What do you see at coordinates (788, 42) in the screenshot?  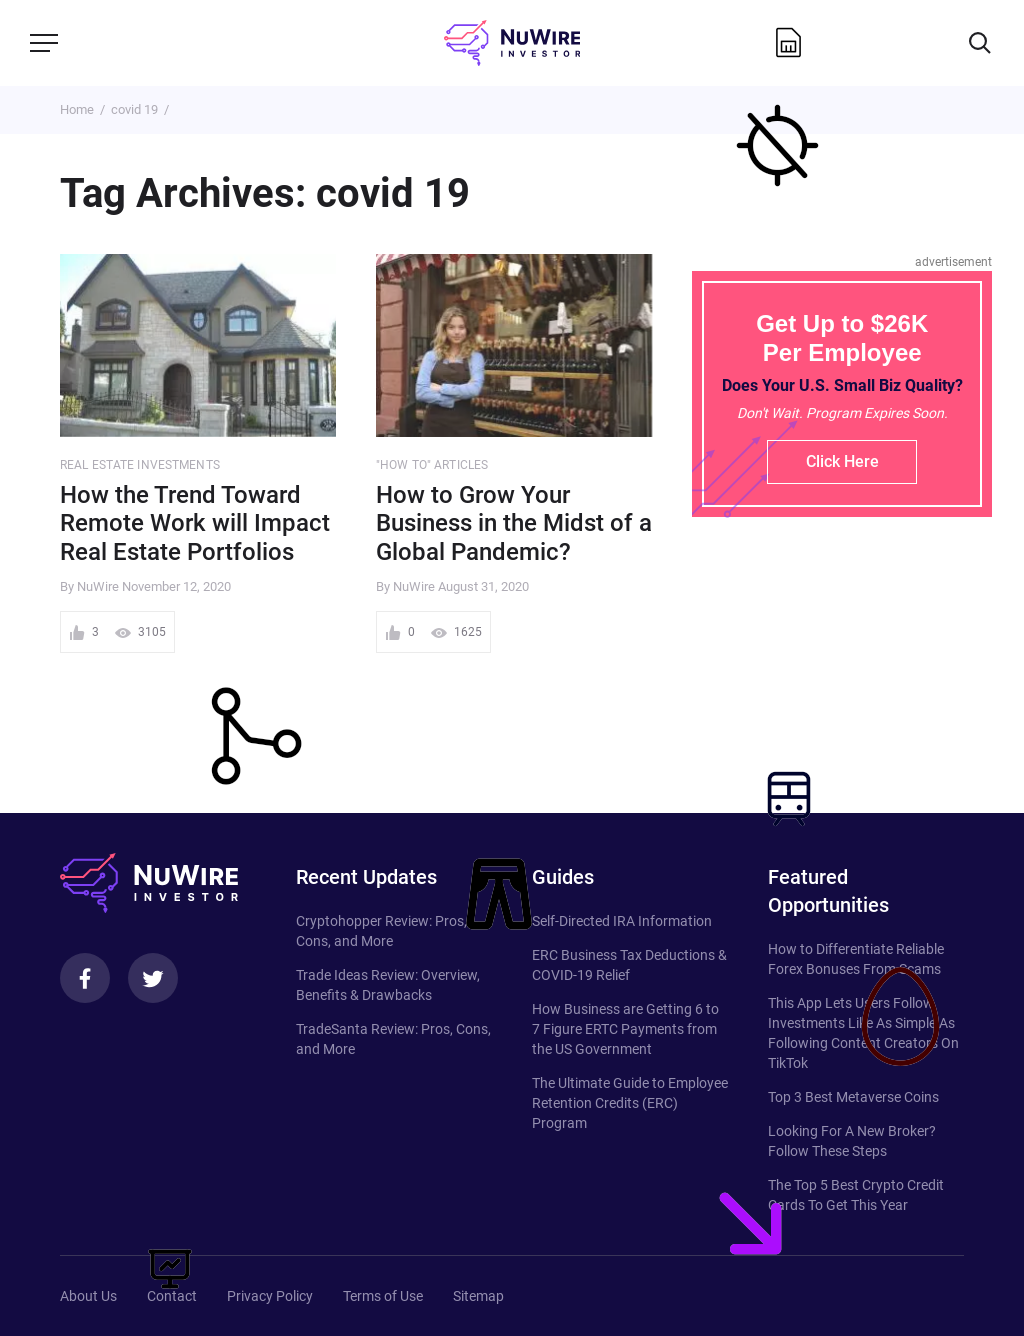 I see `manage sim card settings` at bounding box center [788, 42].